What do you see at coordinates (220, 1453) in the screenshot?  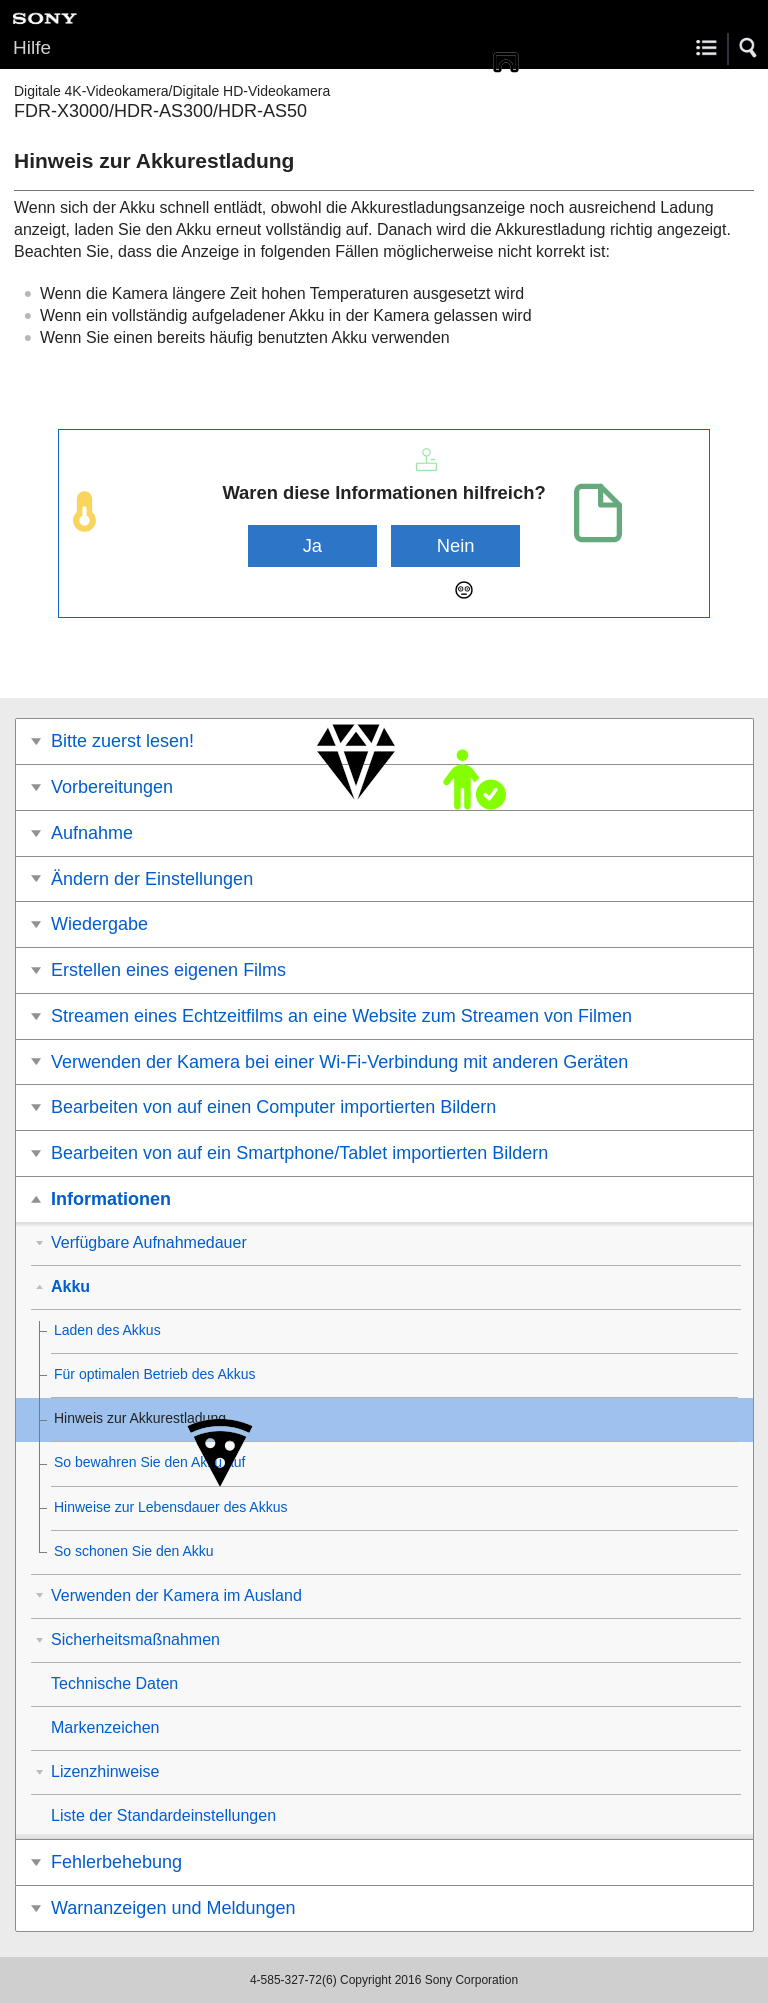 I see `order food or access food delivery` at bounding box center [220, 1453].